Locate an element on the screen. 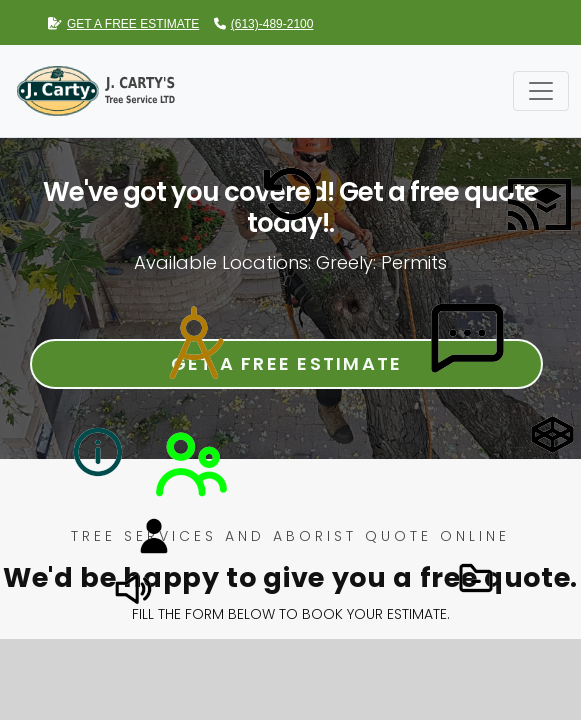 The width and height of the screenshot is (581, 720). access drawing or drafting tools is located at coordinates (194, 344).